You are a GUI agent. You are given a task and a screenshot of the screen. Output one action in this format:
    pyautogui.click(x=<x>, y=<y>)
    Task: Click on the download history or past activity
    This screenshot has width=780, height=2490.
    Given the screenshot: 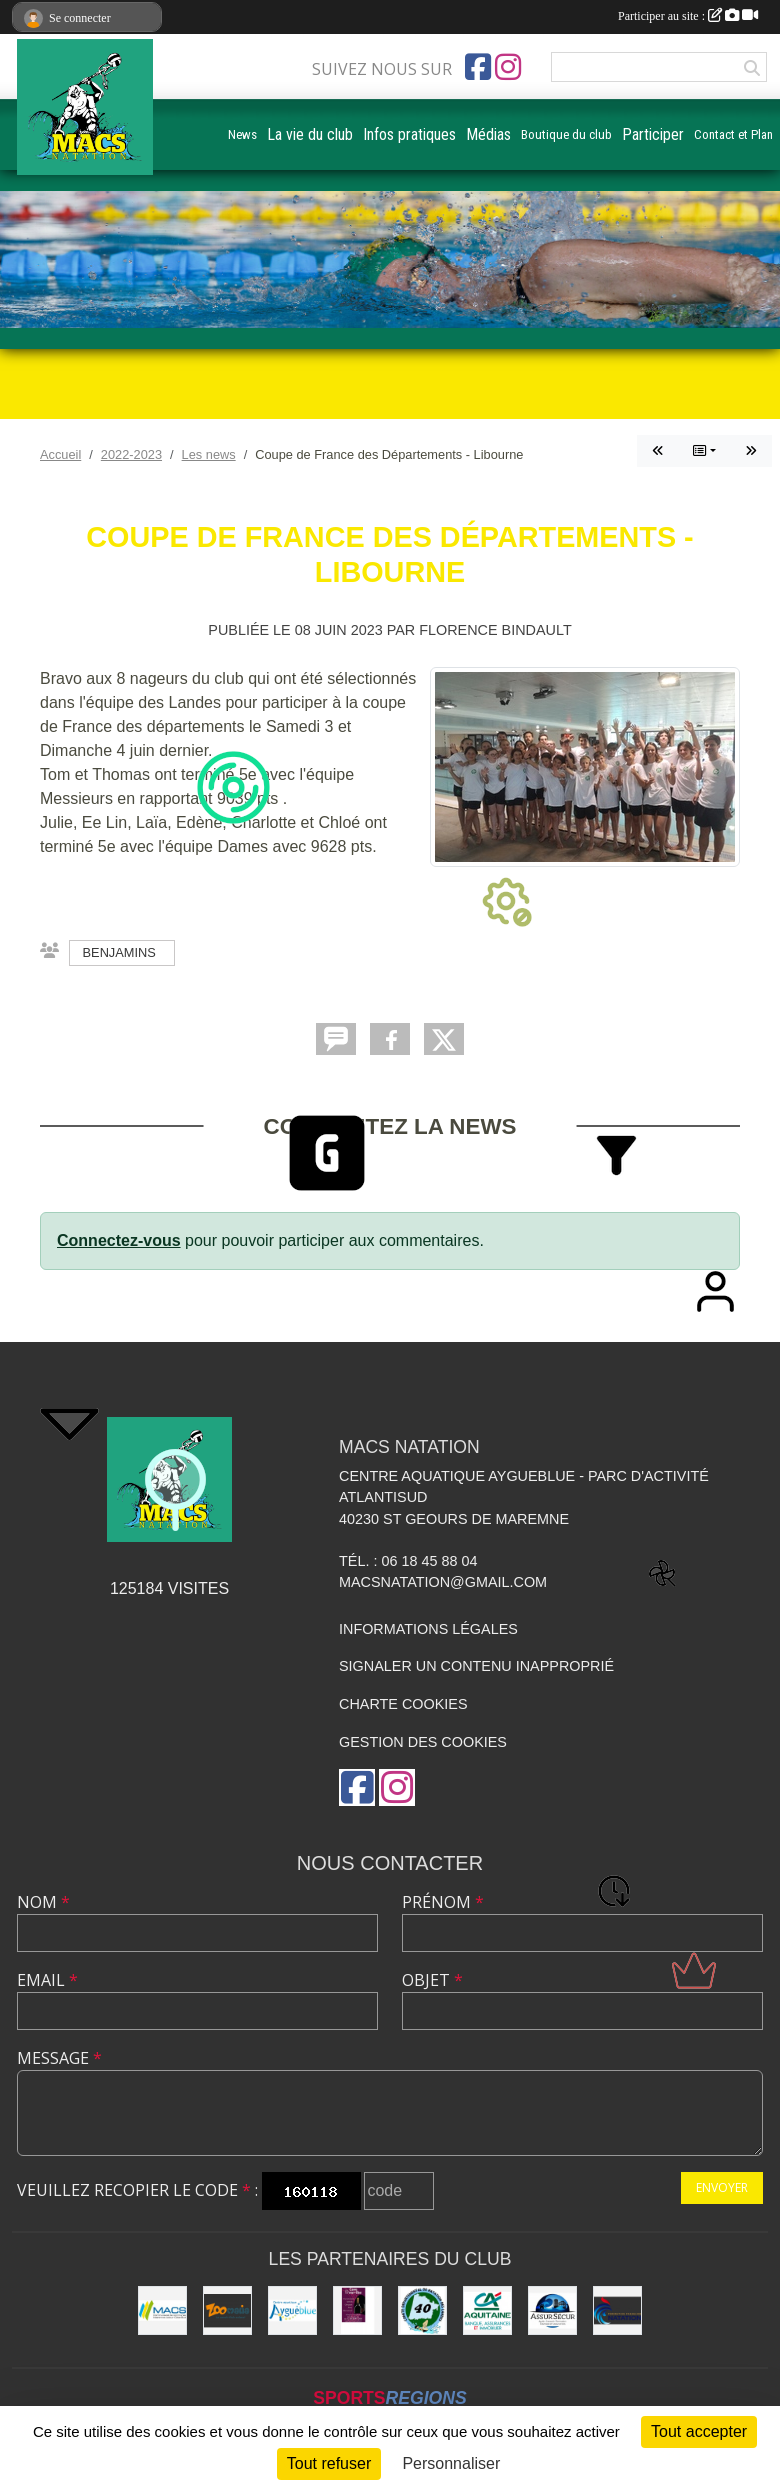 What is the action you would take?
    pyautogui.click(x=614, y=1891)
    